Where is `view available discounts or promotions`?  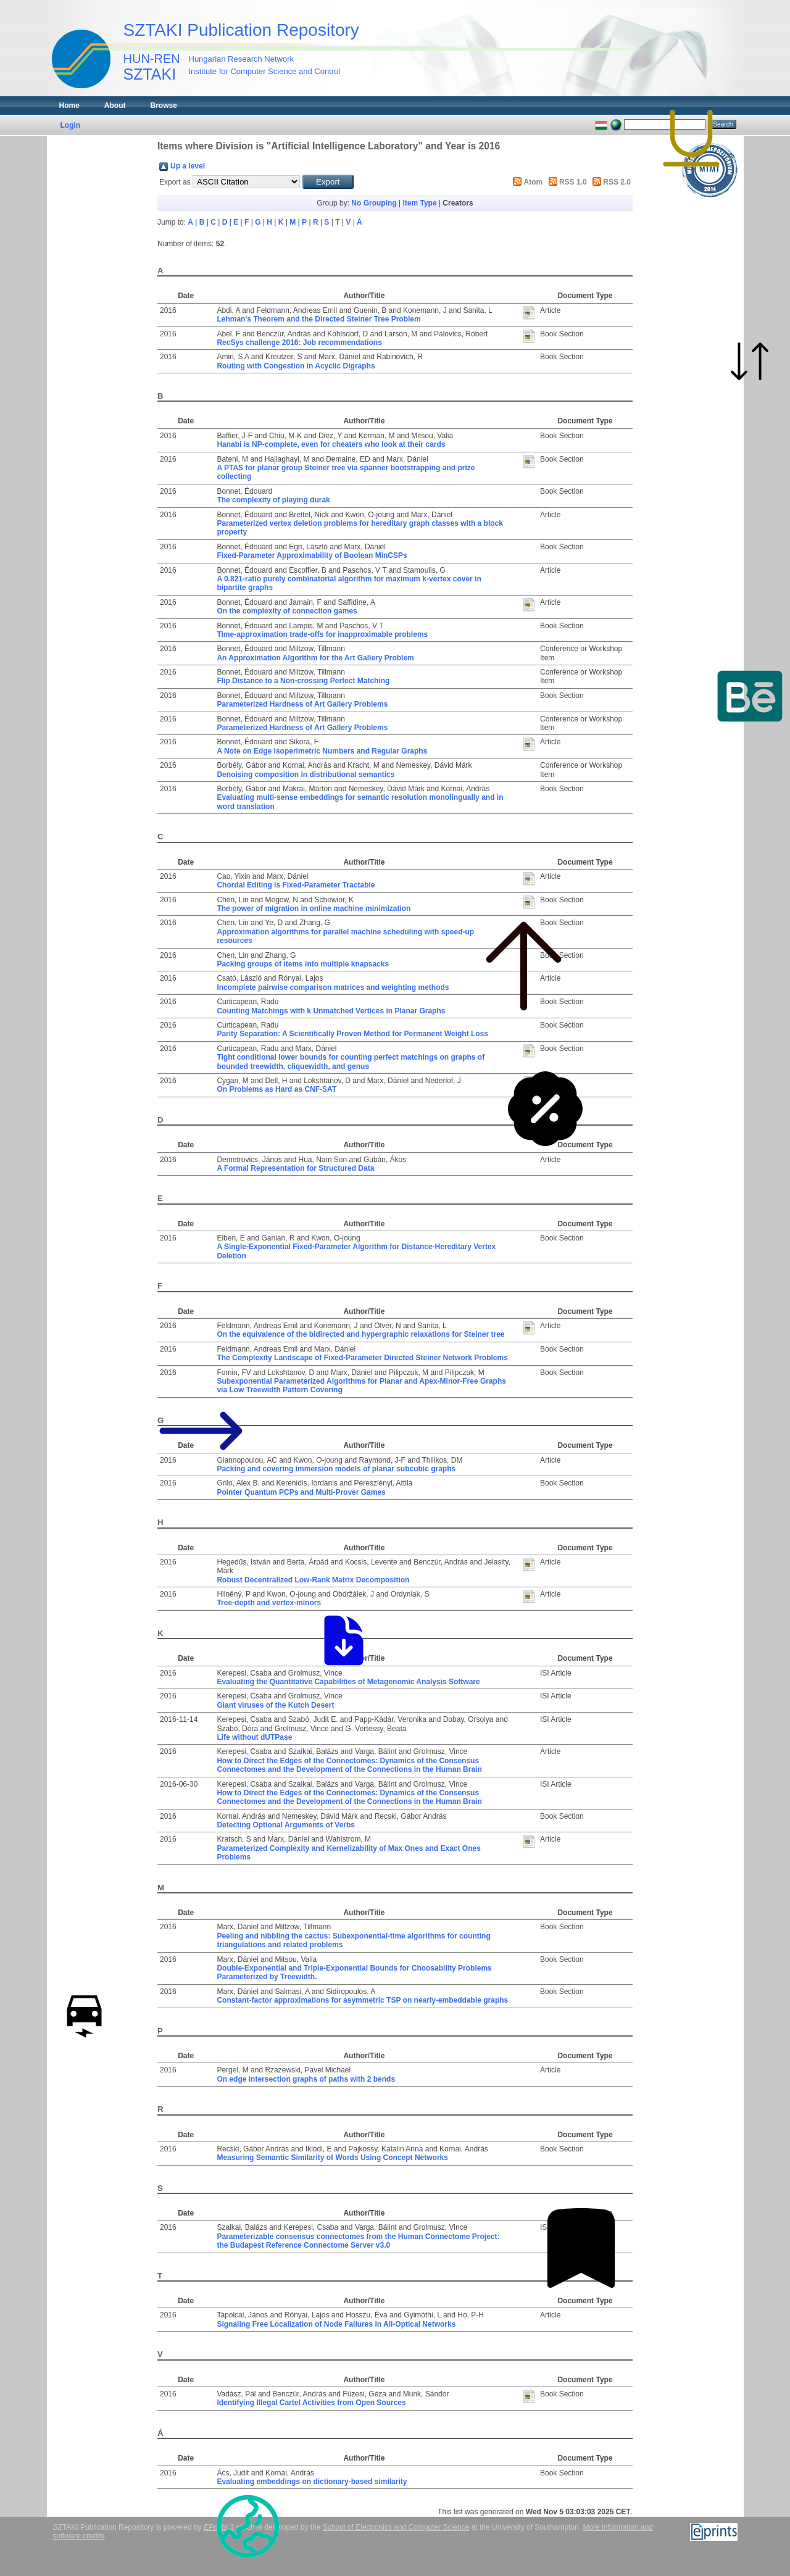
view available discounts or promotions is located at coordinates (545, 1108).